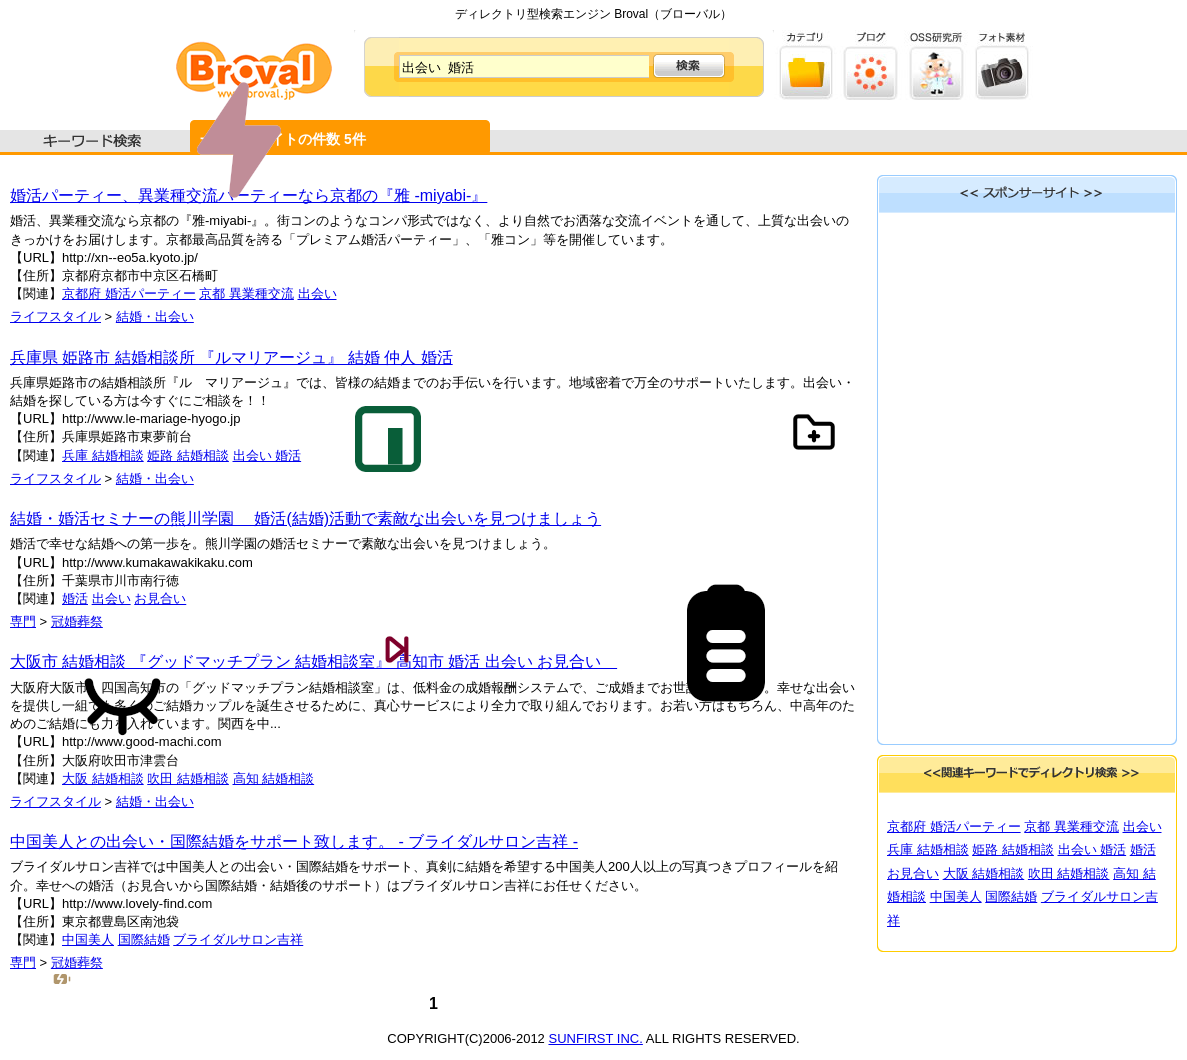 This screenshot has width=1187, height=1060. Describe the element at coordinates (388, 439) in the screenshot. I see `npm package manager logo` at that location.